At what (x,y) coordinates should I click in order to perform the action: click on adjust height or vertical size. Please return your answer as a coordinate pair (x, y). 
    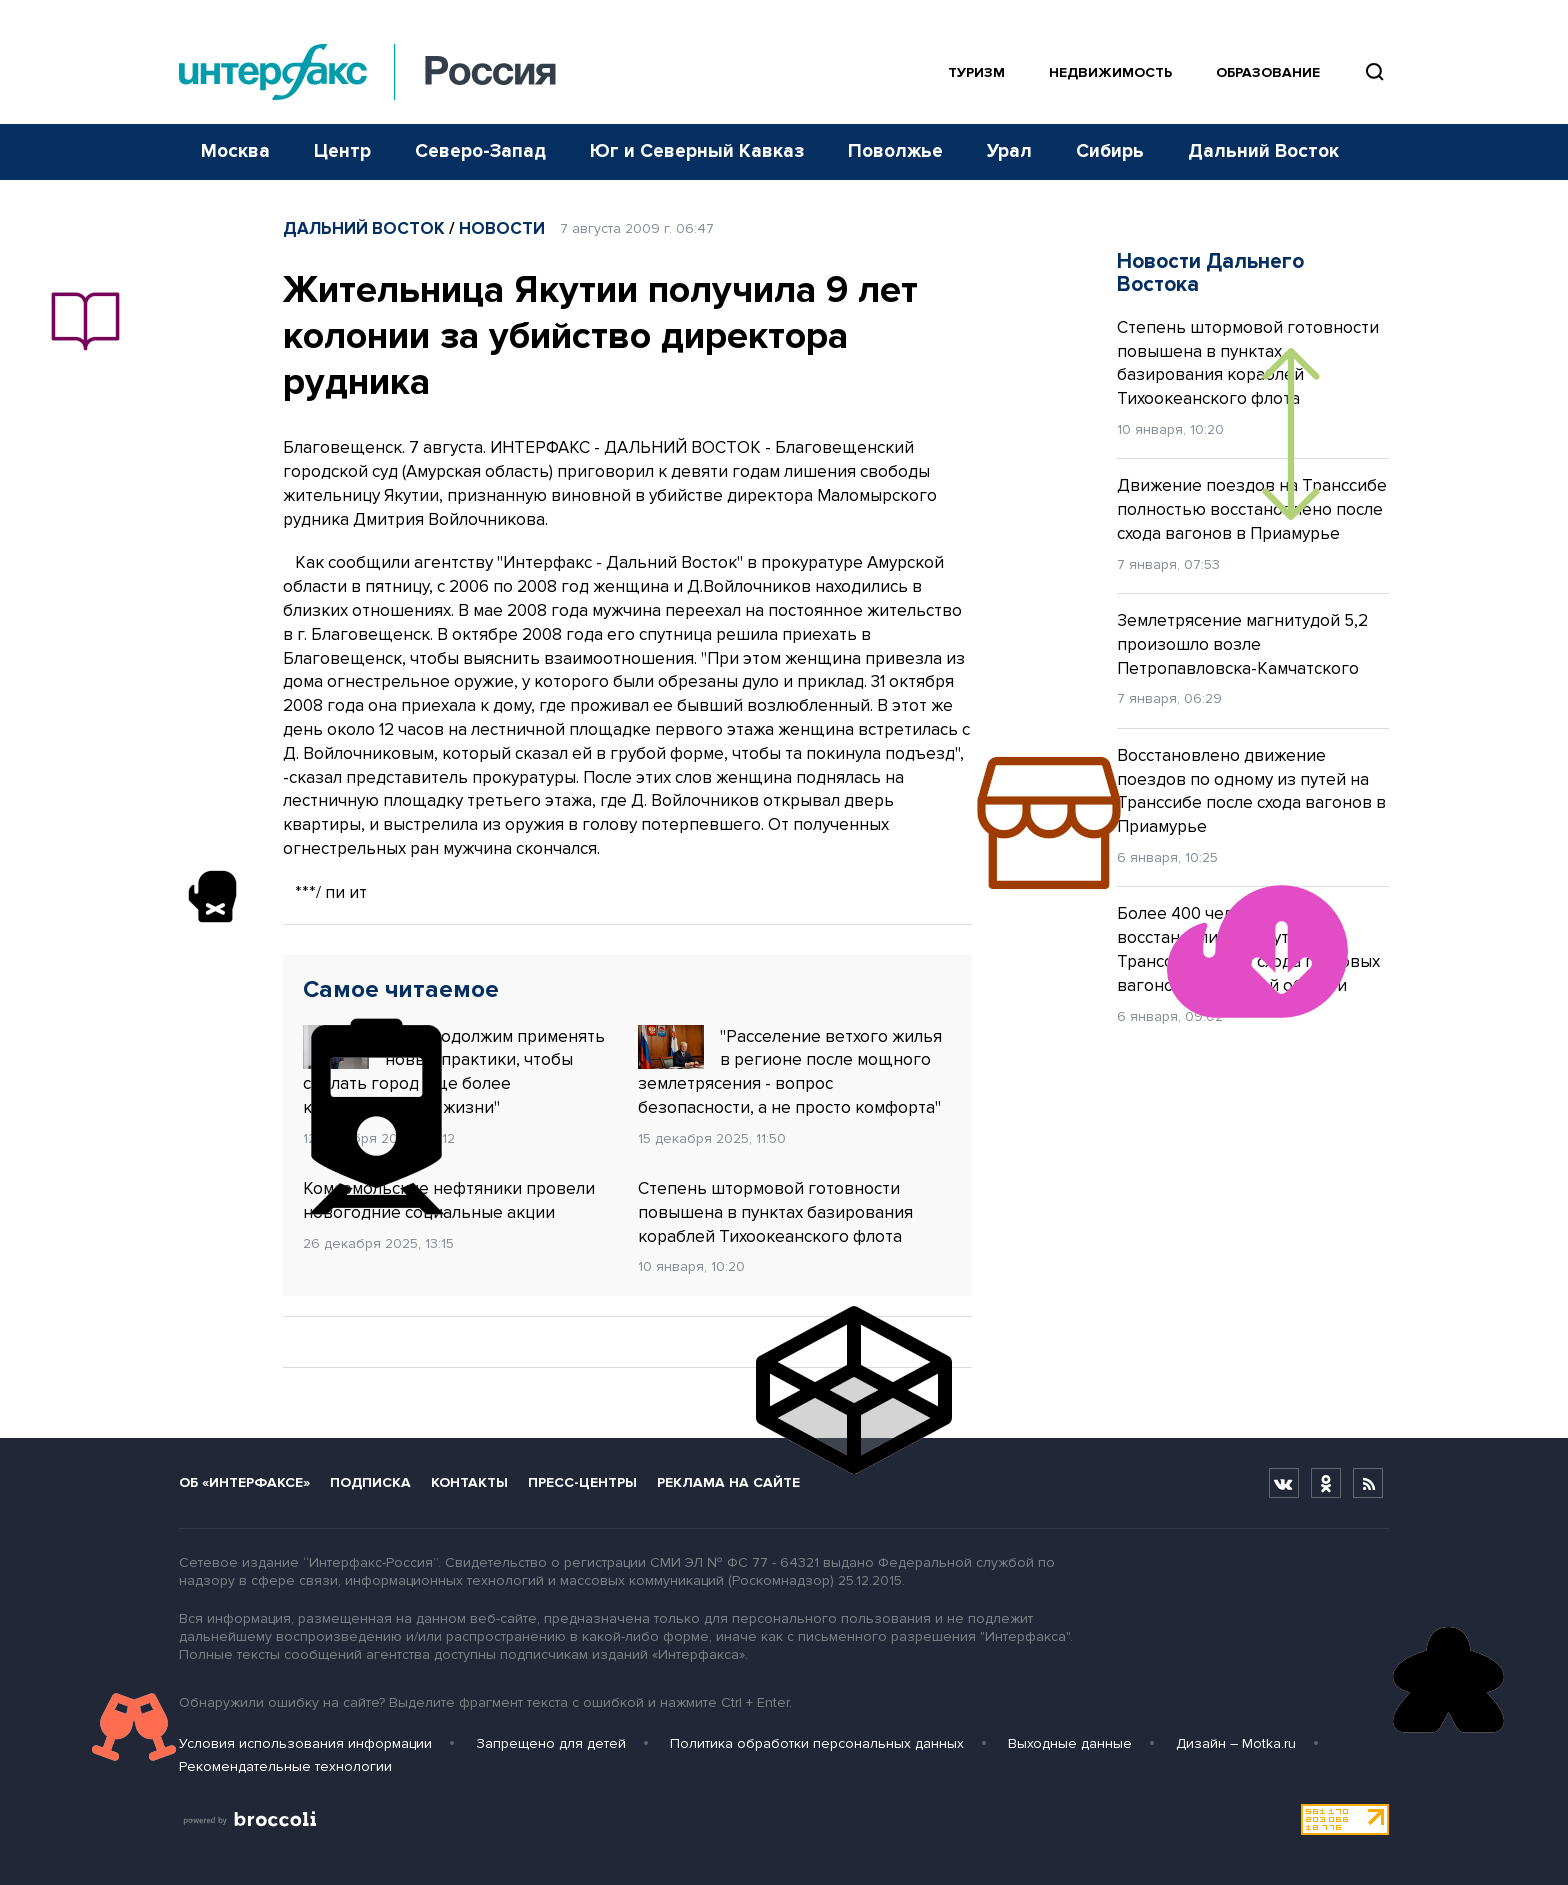
    Looking at the image, I should click on (1291, 434).